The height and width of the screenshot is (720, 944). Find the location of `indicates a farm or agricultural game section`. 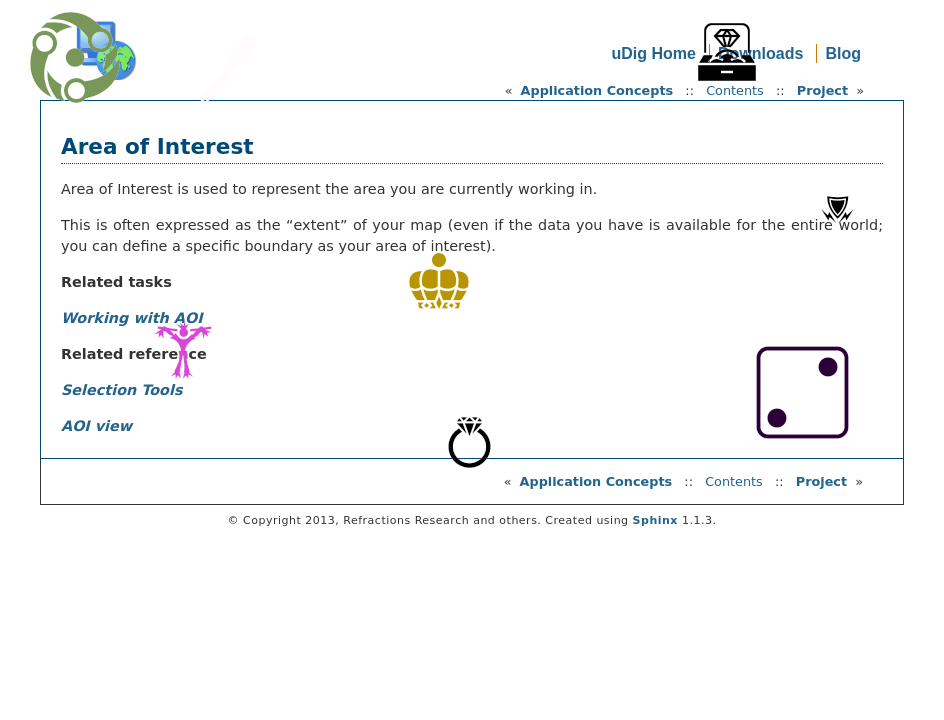

indicates a farm or agricultural game section is located at coordinates (183, 349).